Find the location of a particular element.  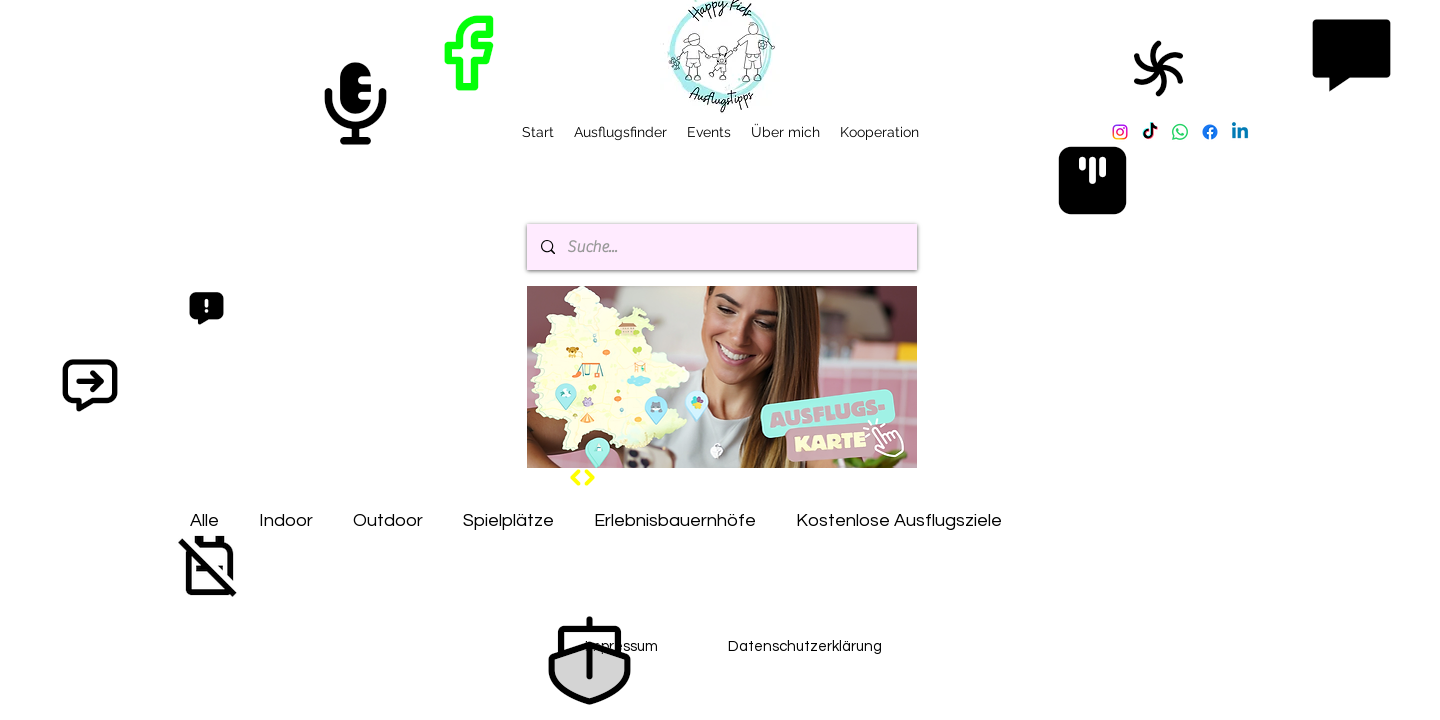

backpacks not allowed in this area is located at coordinates (209, 565).